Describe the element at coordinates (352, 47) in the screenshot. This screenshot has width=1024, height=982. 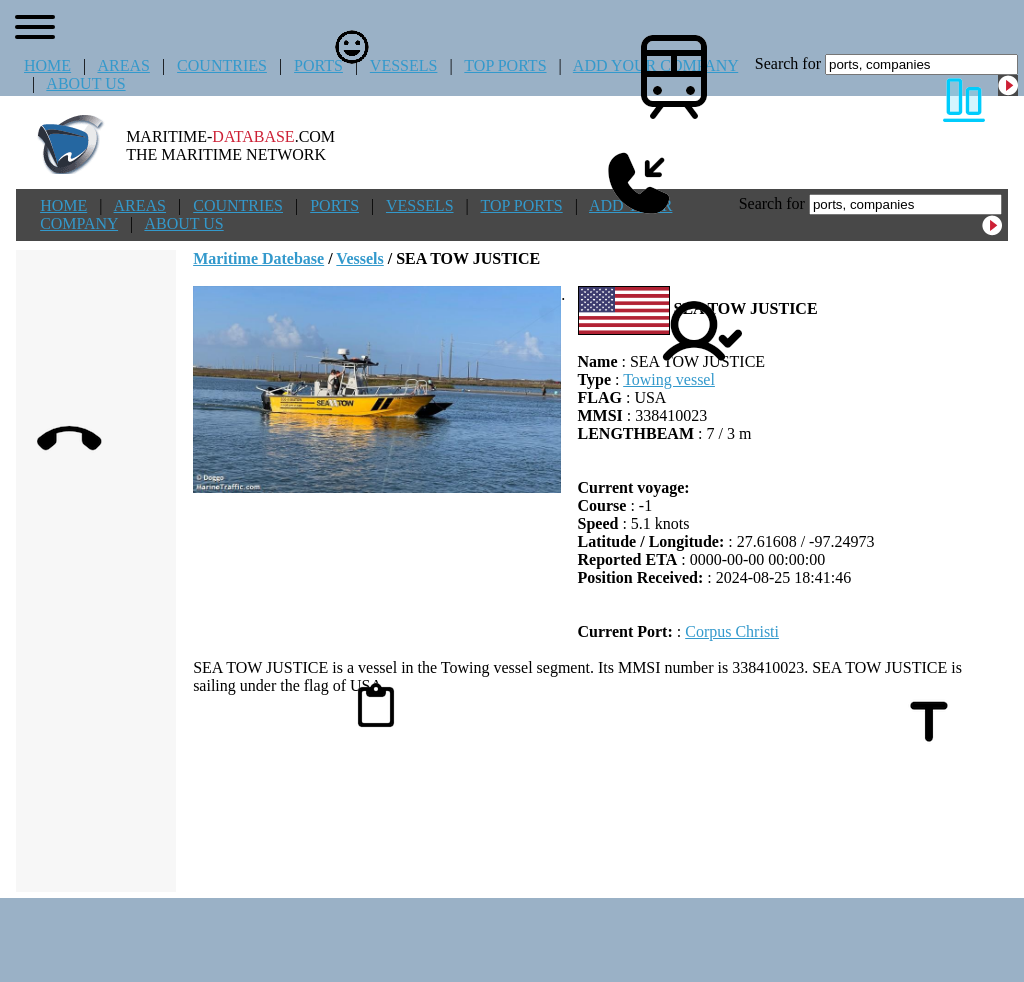
I see `set your mood or status` at that location.